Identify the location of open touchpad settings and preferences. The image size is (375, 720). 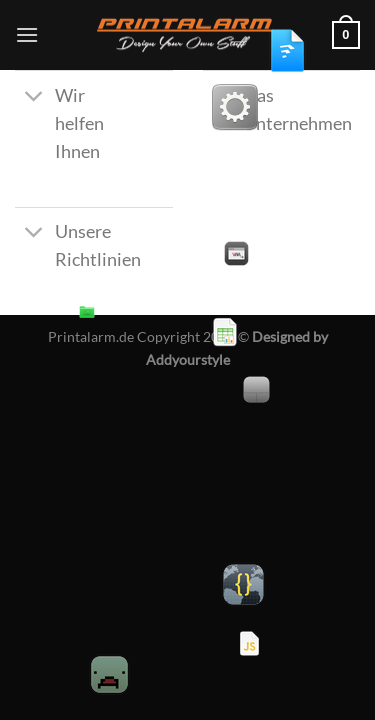
(256, 389).